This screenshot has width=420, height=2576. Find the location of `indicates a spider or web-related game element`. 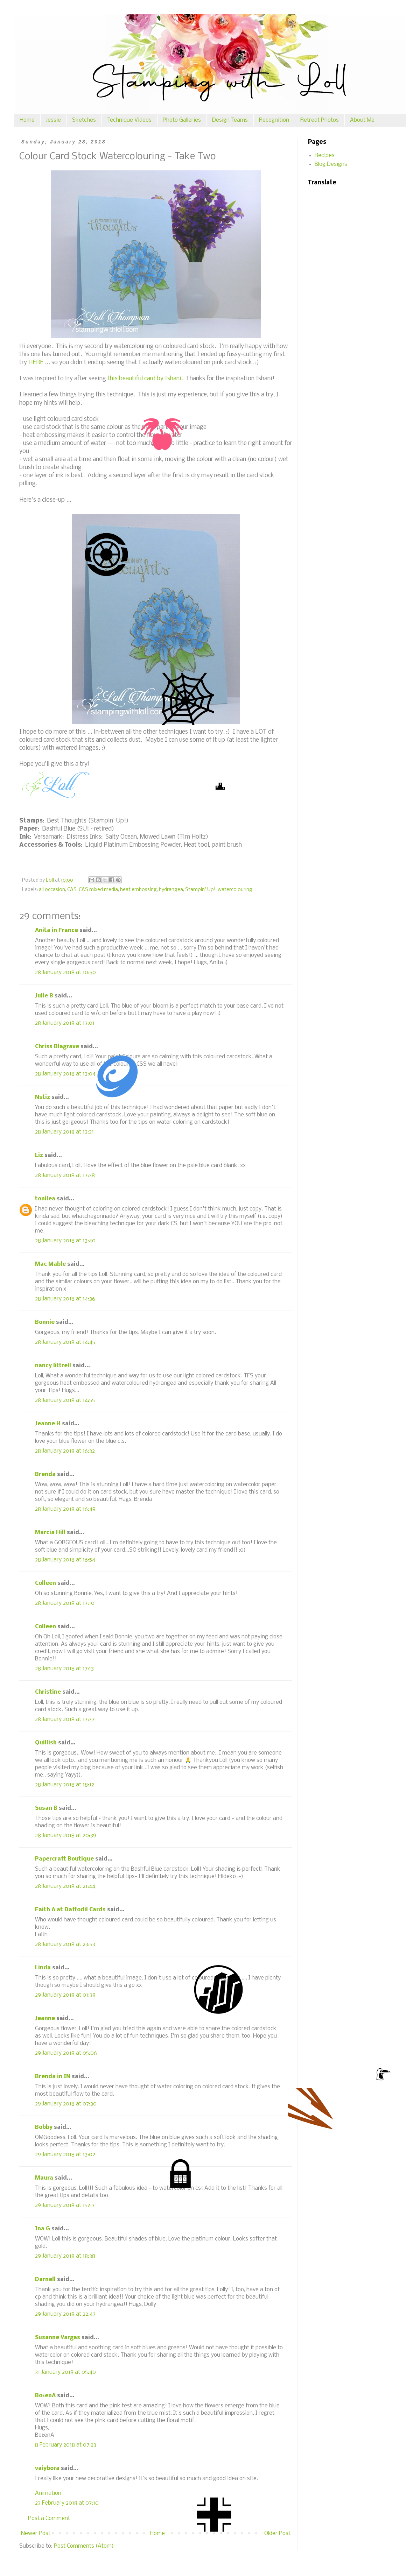

indicates a spider or web-related game element is located at coordinates (188, 699).